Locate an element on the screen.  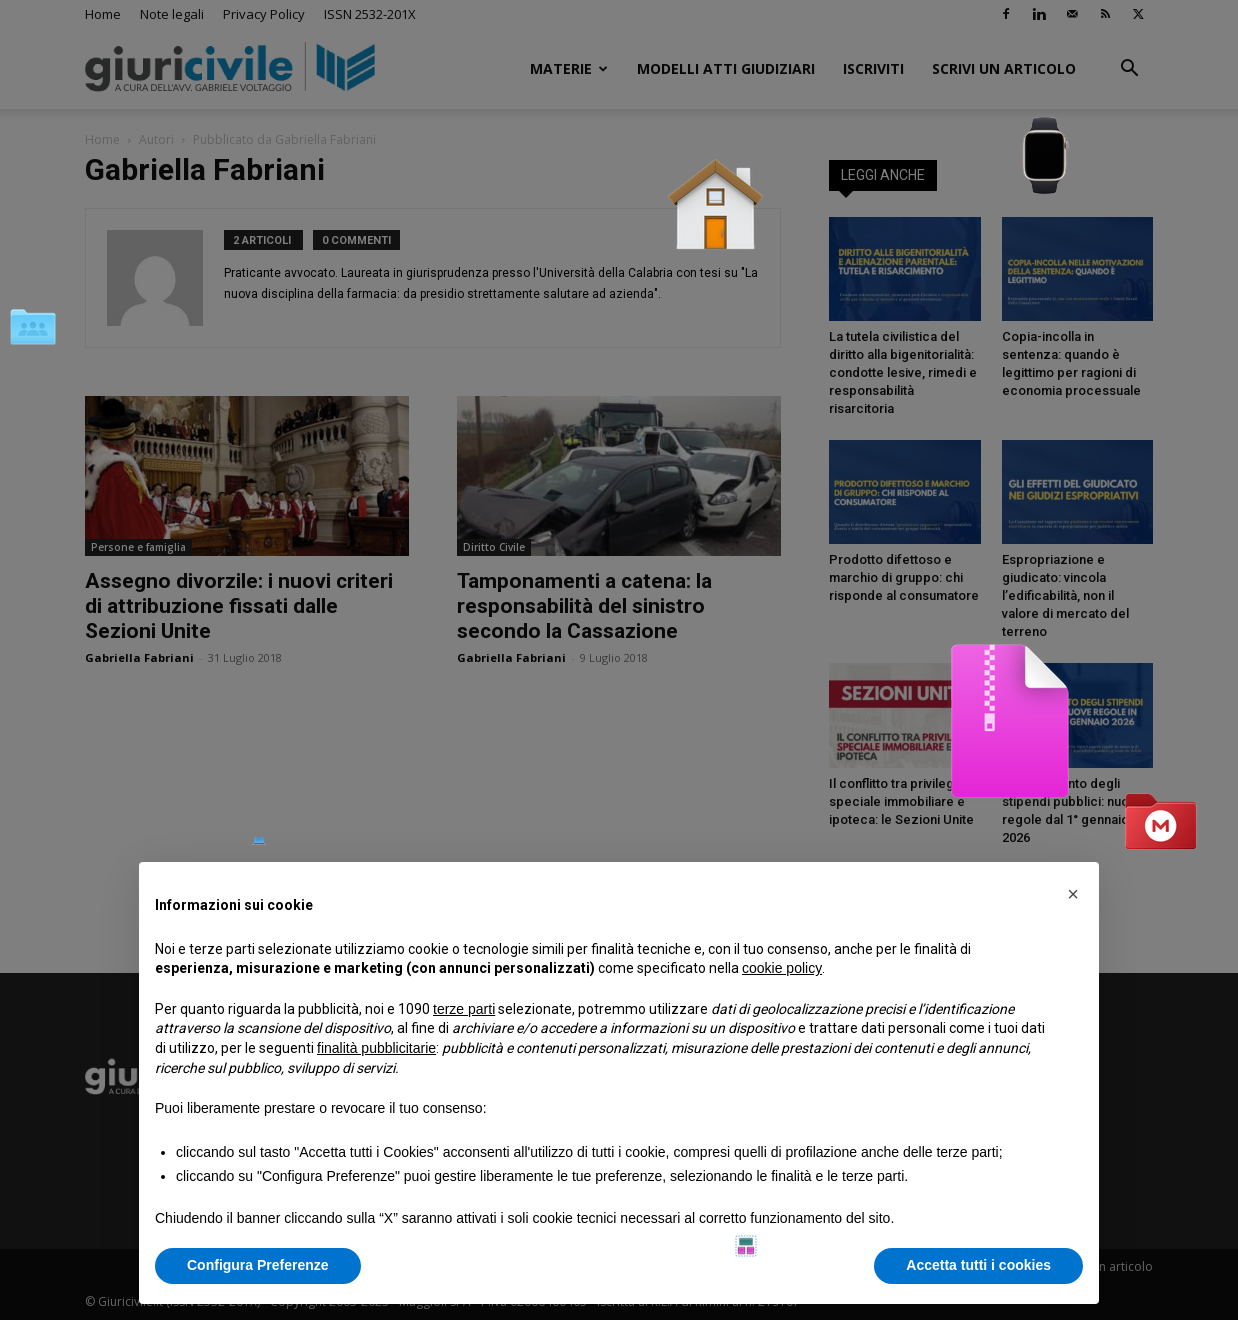
select all items in the current view is located at coordinates (746, 1246).